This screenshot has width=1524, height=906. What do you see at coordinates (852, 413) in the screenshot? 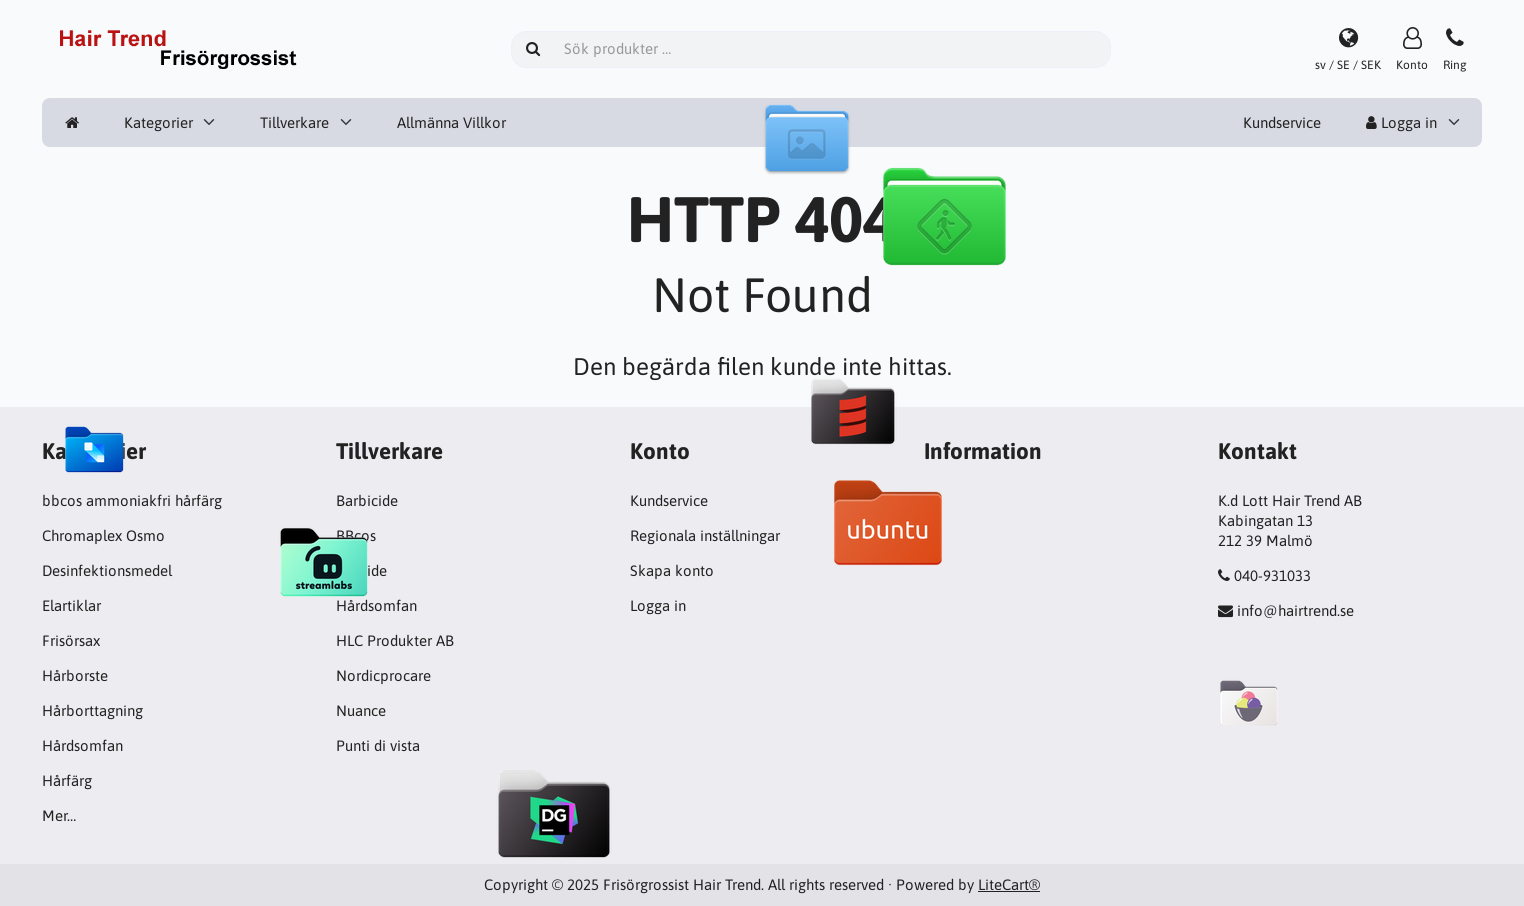
I see `open scala project folder` at bounding box center [852, 413].